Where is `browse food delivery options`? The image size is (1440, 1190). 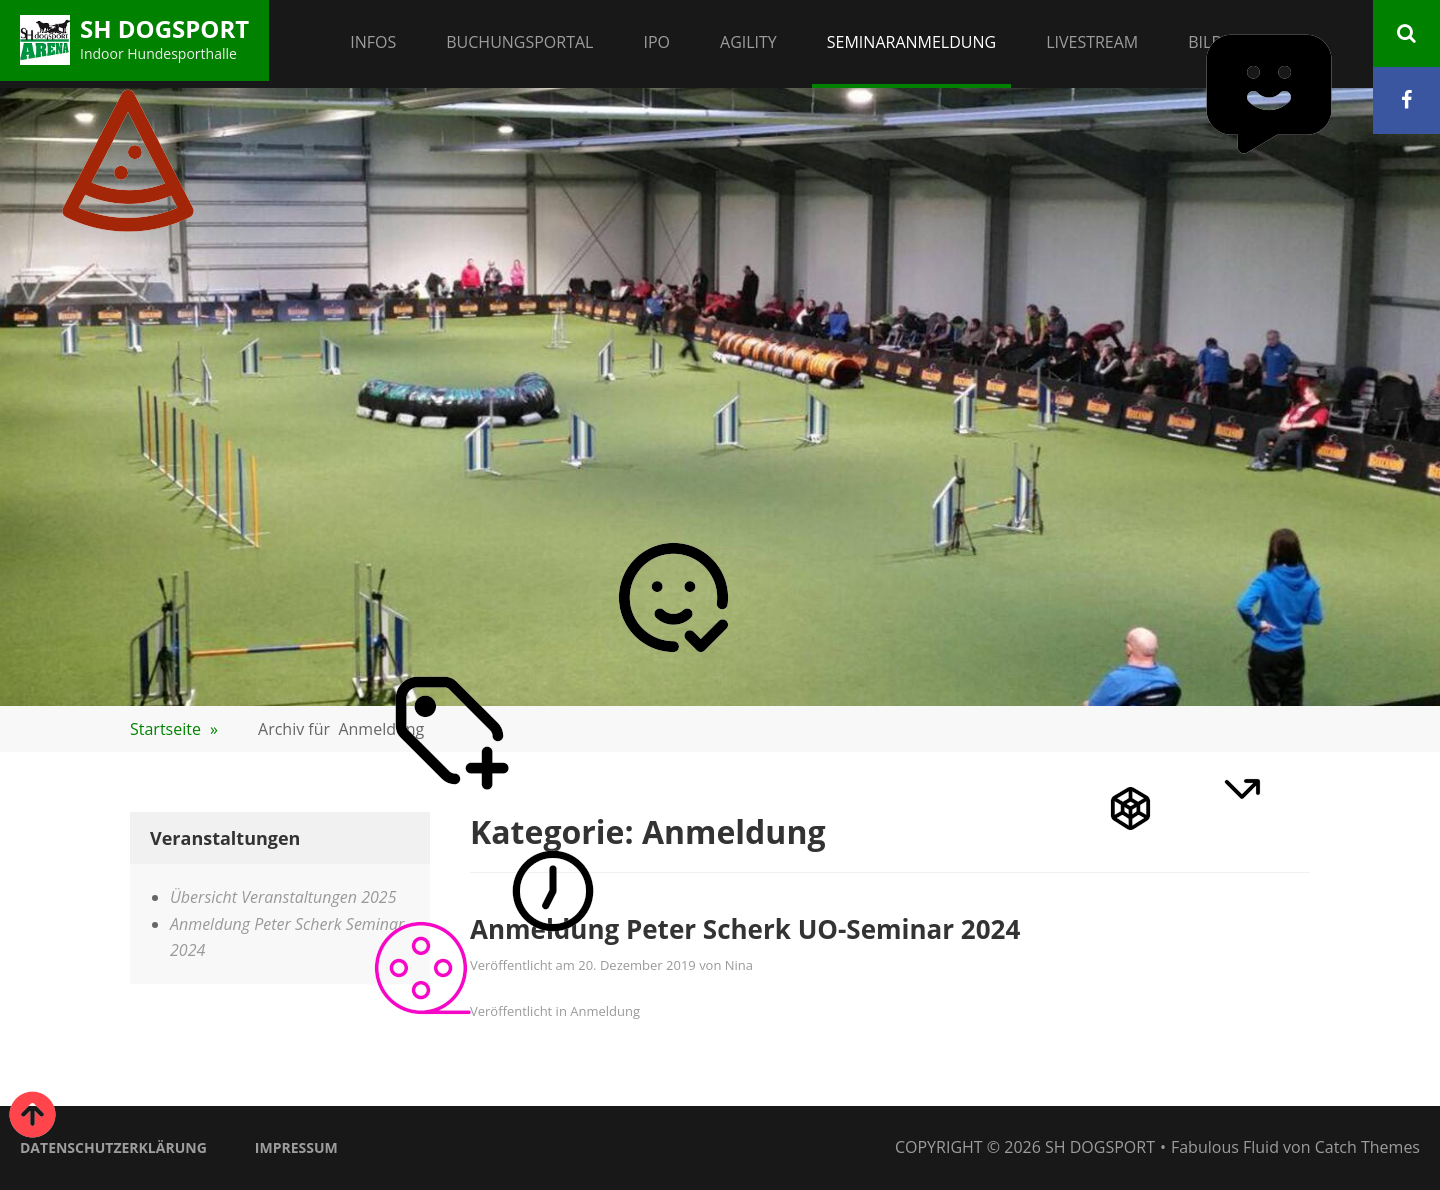 browse food delivery options is located at coordinates (128, 159).